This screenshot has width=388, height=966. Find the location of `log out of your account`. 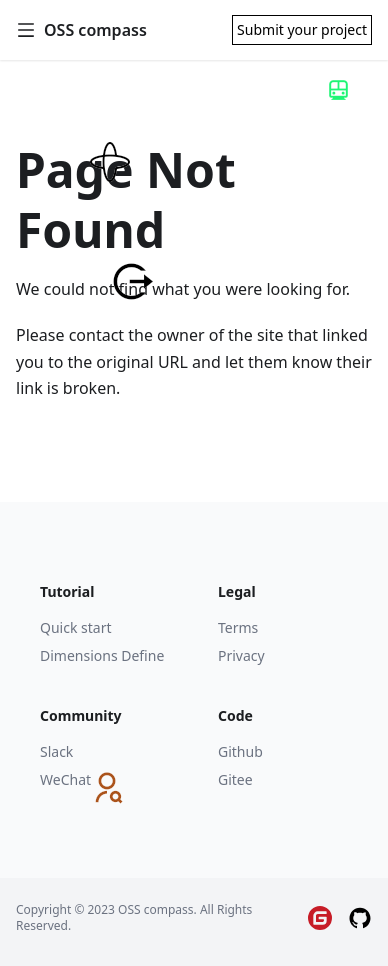

log out of your account is located at coordinates (131, 281).